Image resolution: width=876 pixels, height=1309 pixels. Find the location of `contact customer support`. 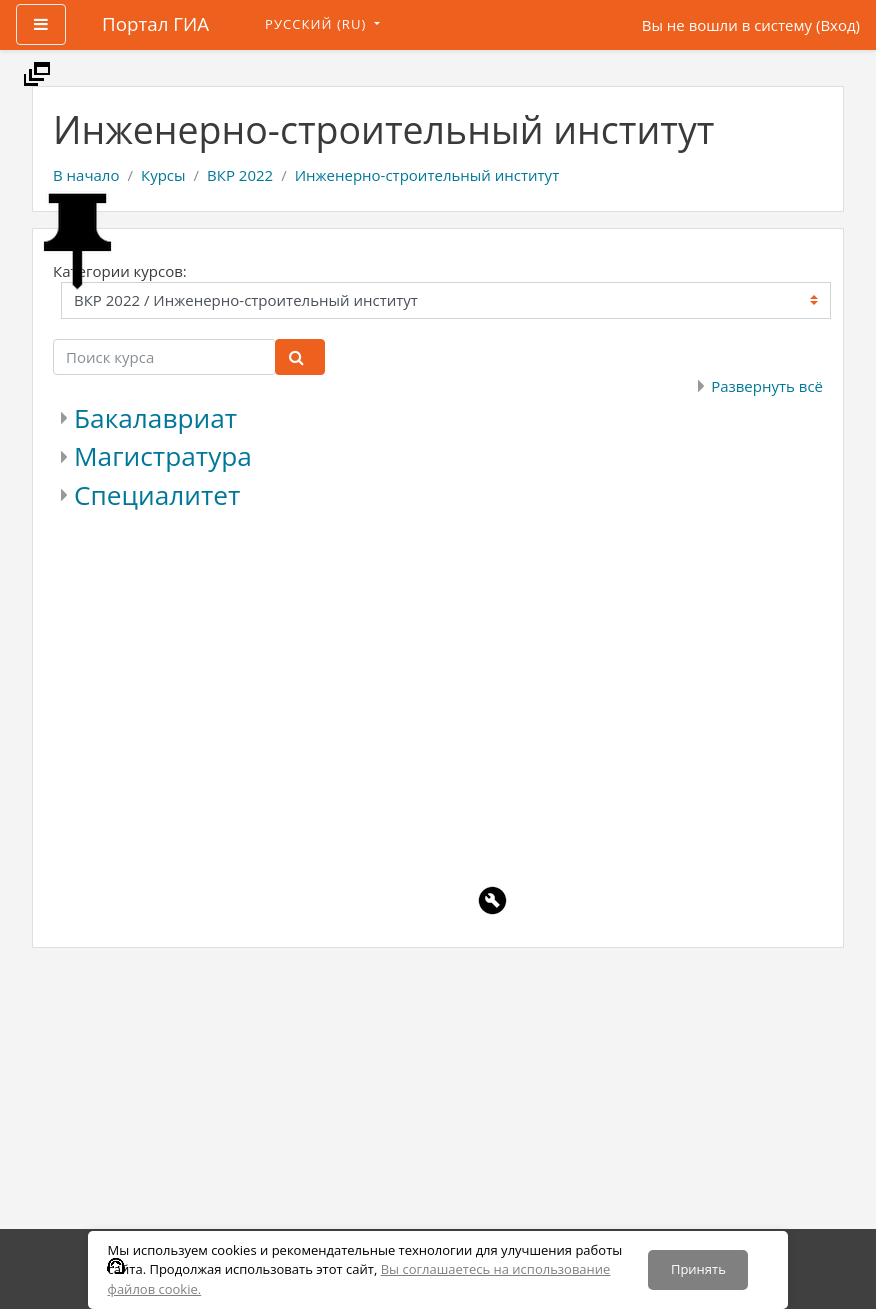

contact customer support is located at coordinates (116, 1266).